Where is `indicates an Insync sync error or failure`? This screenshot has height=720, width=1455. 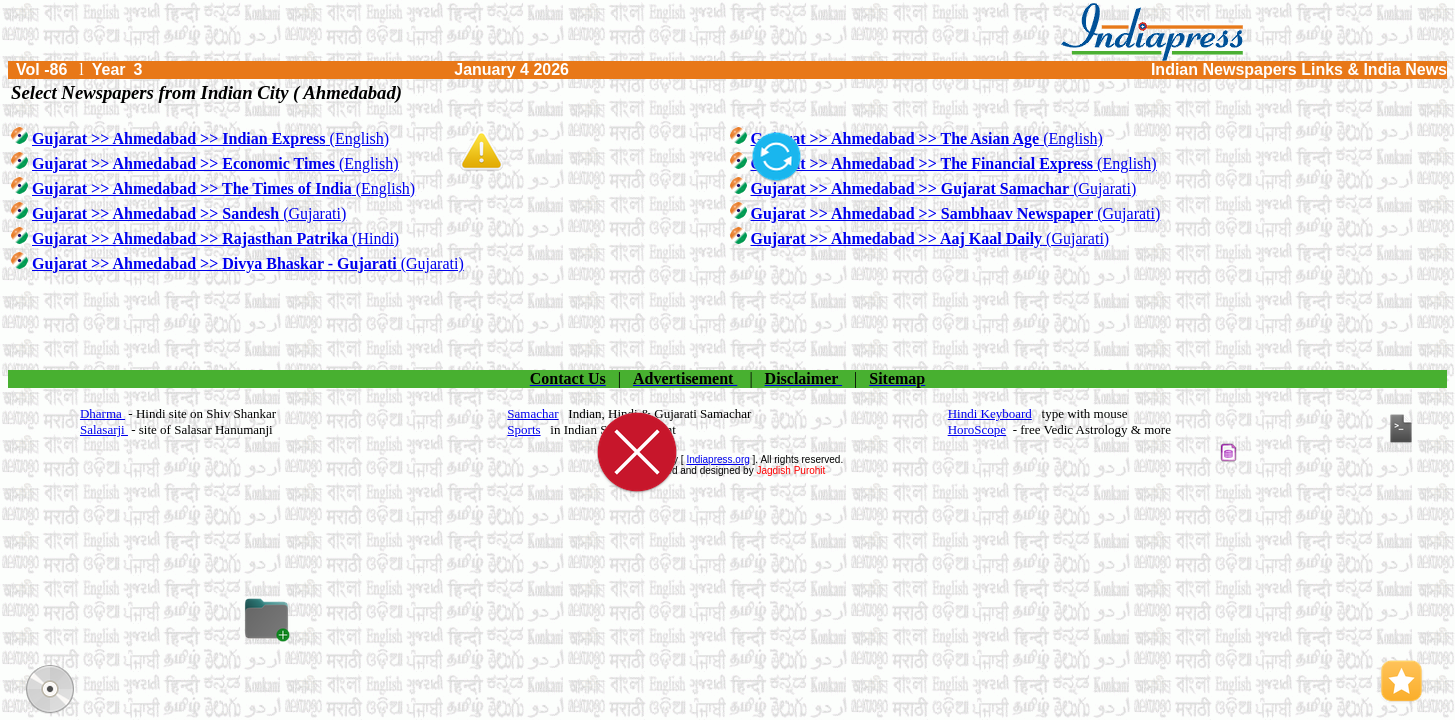 indicates an Insync sync error or failure is located at coordinates (637, 452).